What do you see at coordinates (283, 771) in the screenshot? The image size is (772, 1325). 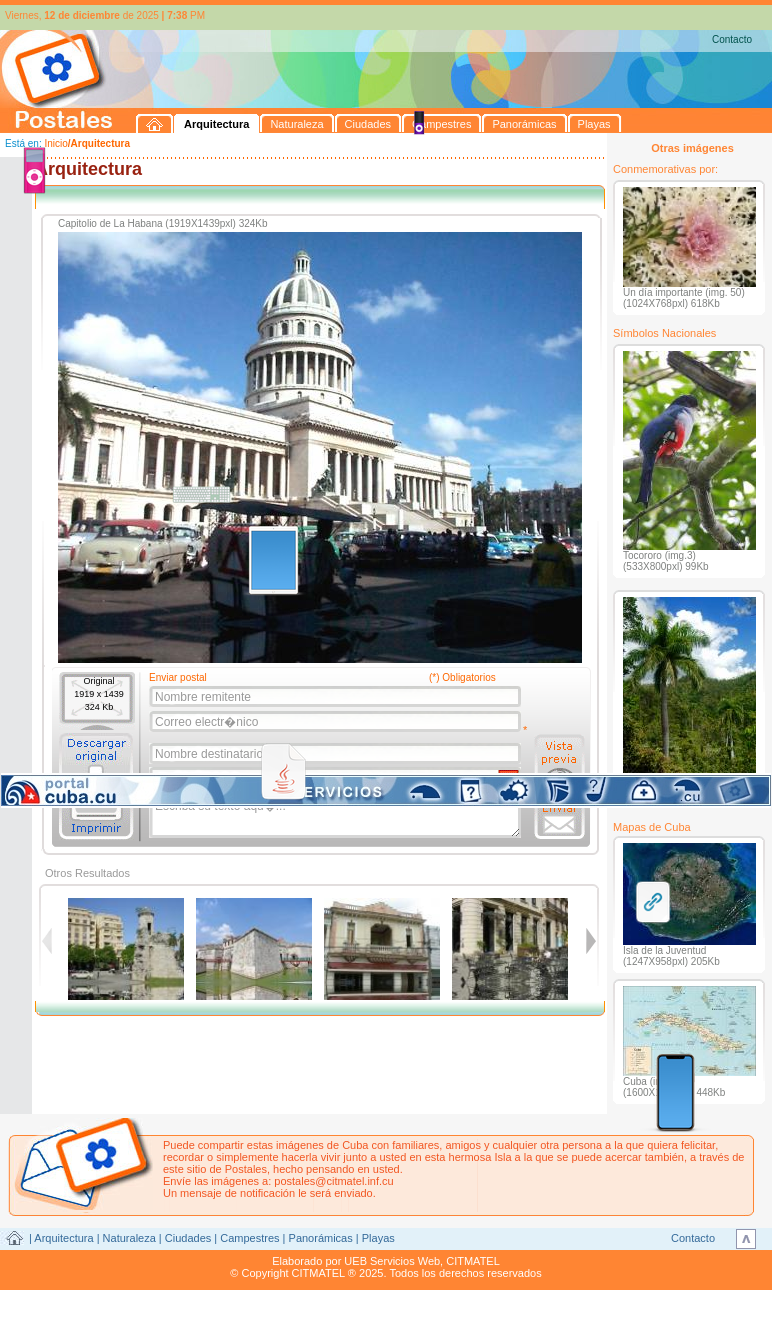 I see `java source code file` at bounding box center [283, 771].